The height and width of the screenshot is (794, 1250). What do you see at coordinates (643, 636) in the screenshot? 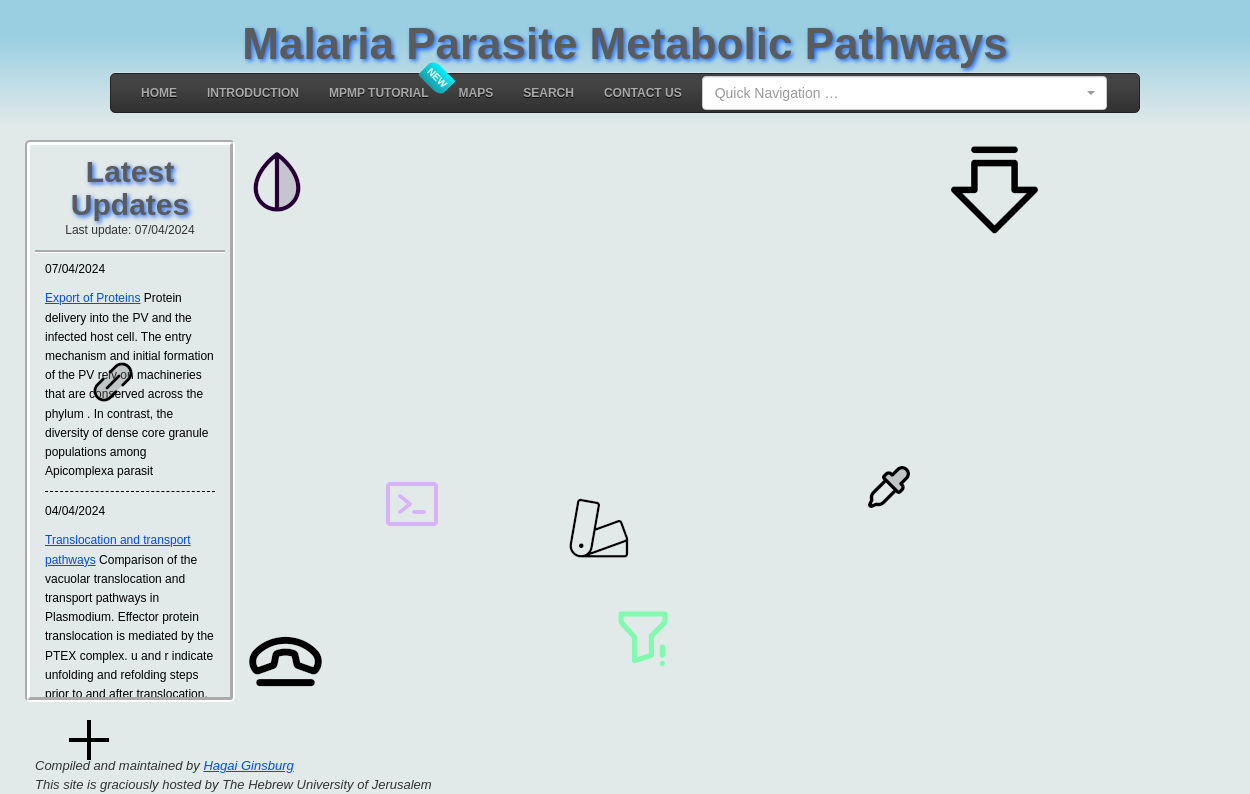
I see `filter has an issue or warning` at bounding box center [643, 636].